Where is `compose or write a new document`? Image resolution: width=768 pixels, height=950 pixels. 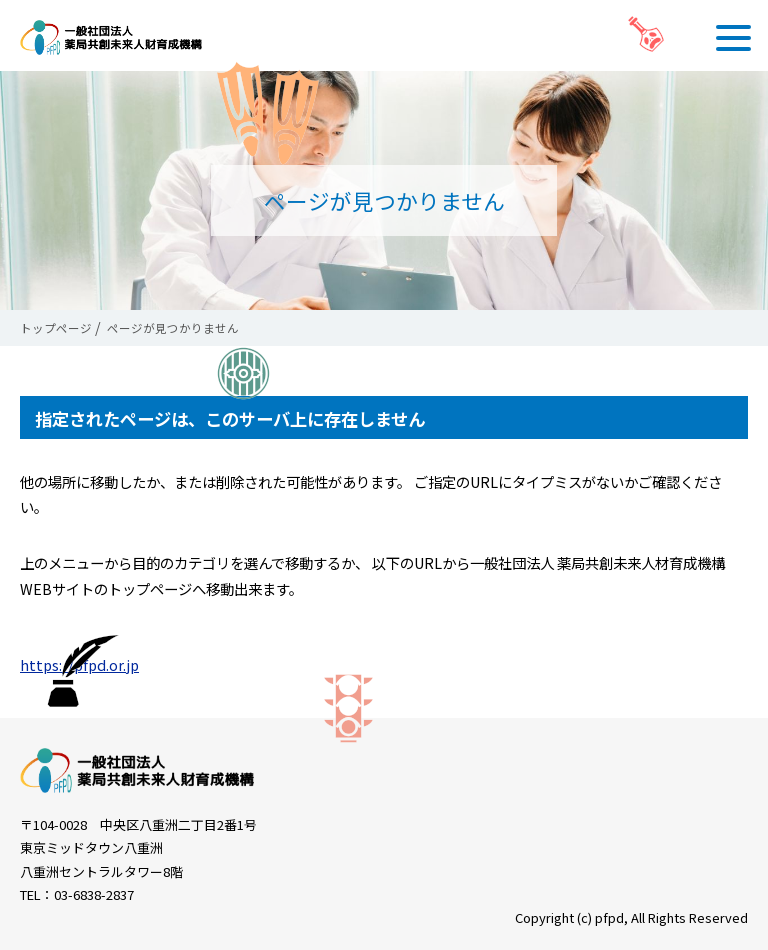 compose or write a new document is located at coordinates (82, 671).